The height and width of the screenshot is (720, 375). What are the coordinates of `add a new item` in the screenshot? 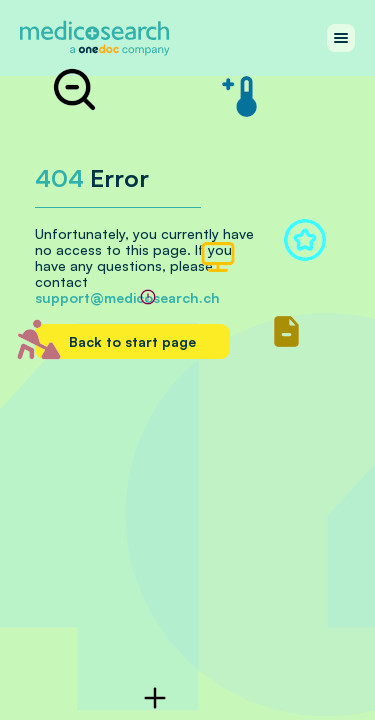 It's located at (155, 698).